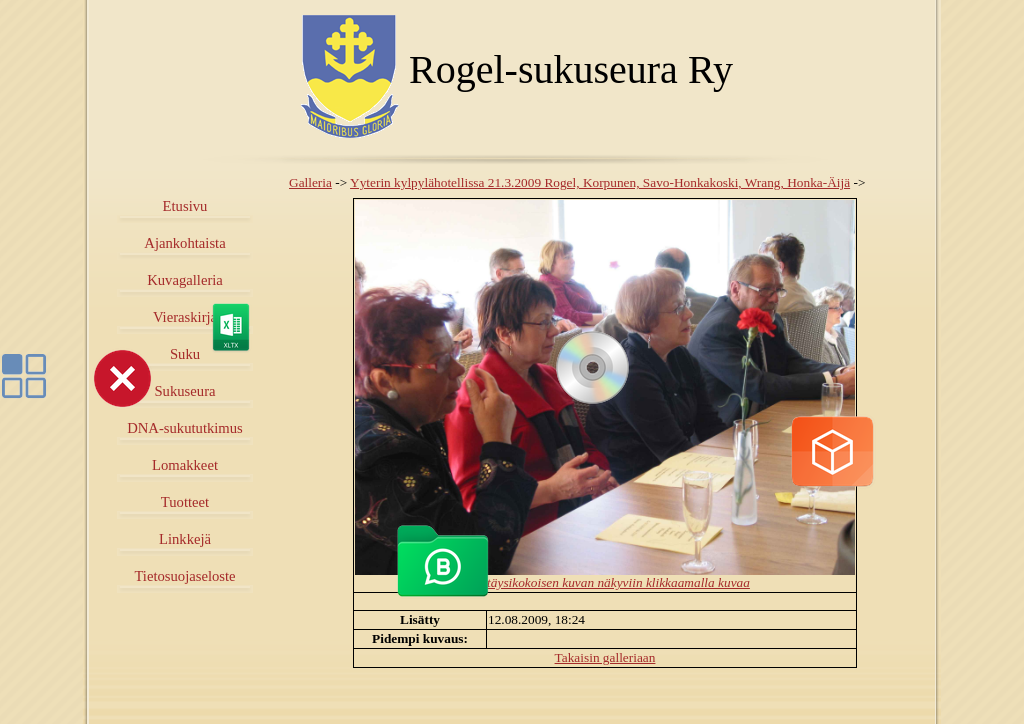 Image resolution: width=1024 pixels, height=724 pixels. What do you see at coordinates (231, 328) in the screenshot?
I see `excel spreadsheet template file` at bounding box center [231, 328].